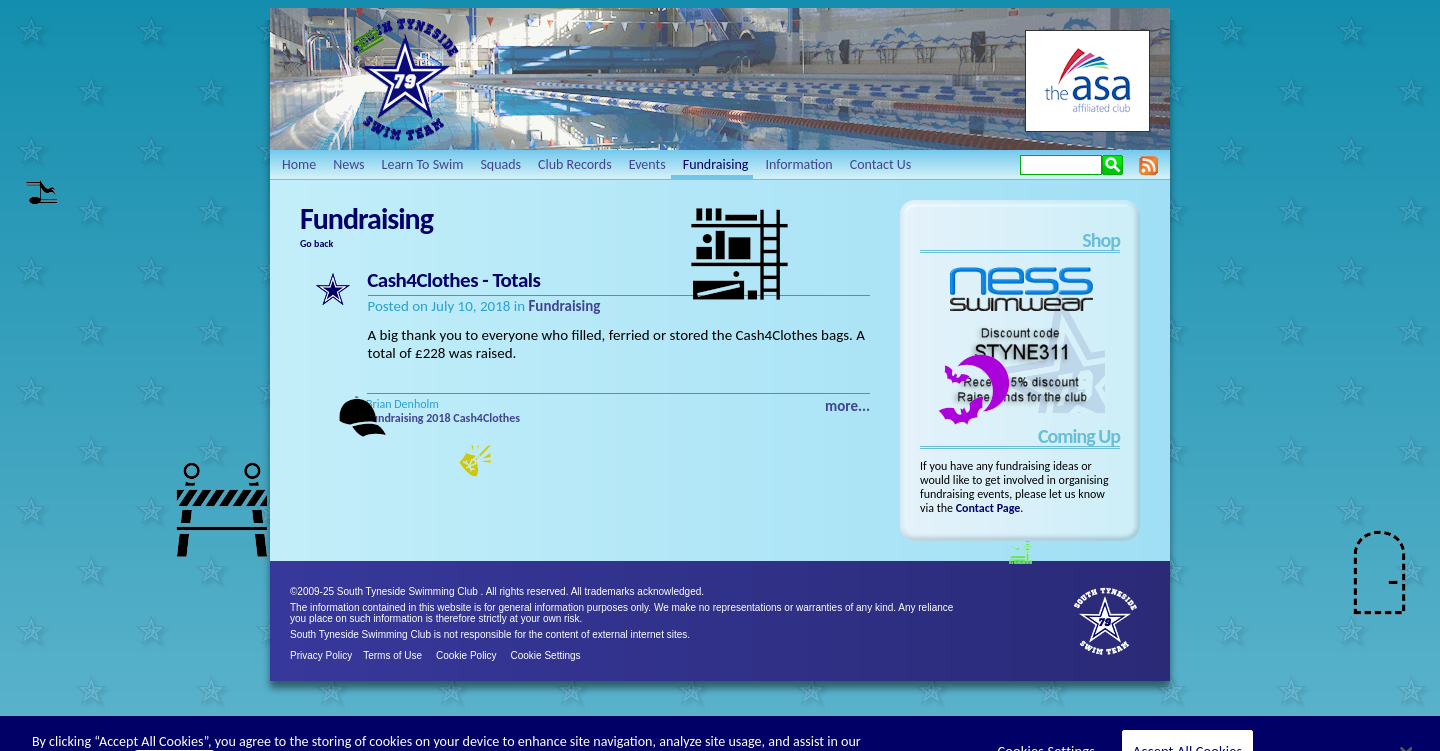  Describe the element at coordinates (362, 416) in the screenshot. I see `access player profile or avatar customization` at that location.